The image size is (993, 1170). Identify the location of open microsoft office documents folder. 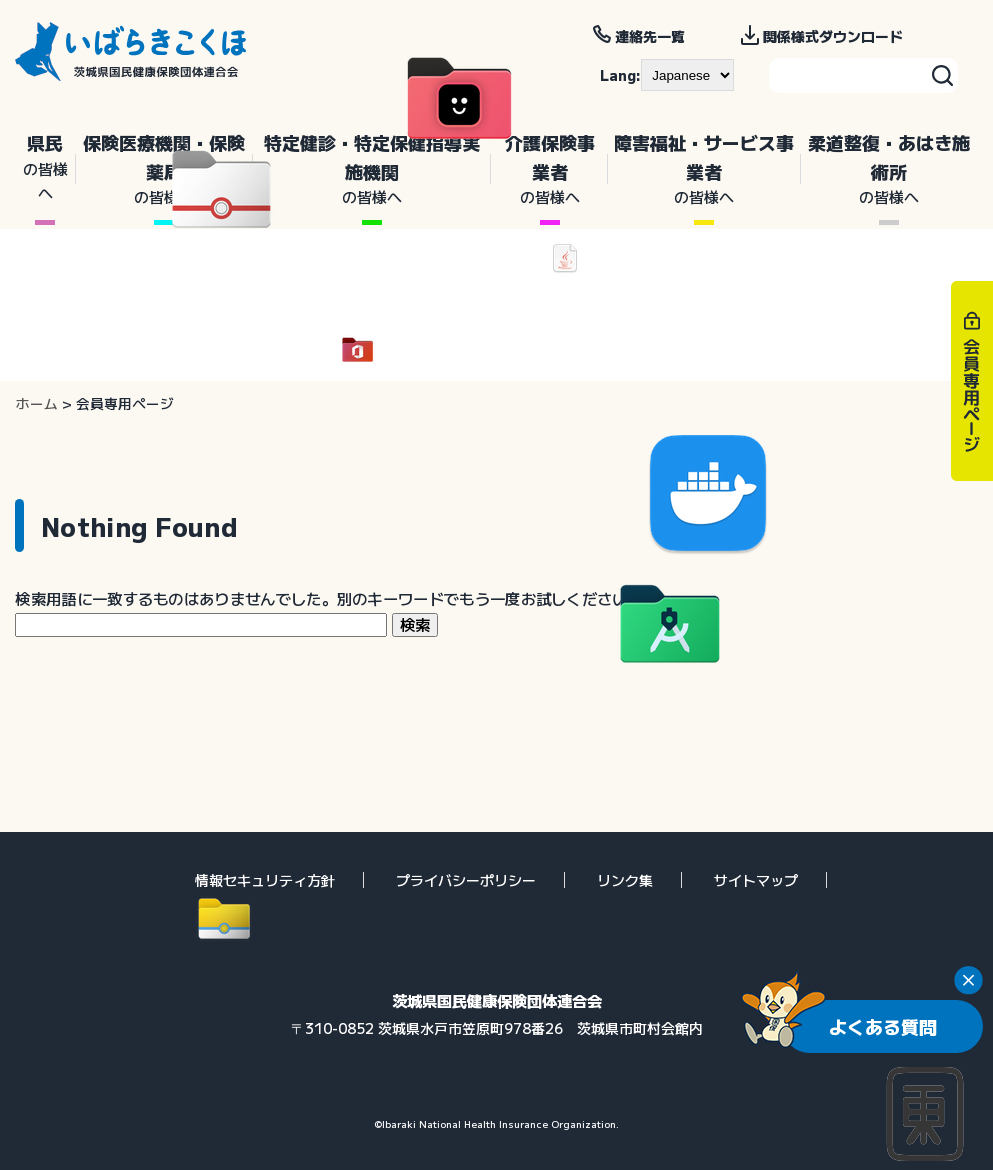
(357, 350).